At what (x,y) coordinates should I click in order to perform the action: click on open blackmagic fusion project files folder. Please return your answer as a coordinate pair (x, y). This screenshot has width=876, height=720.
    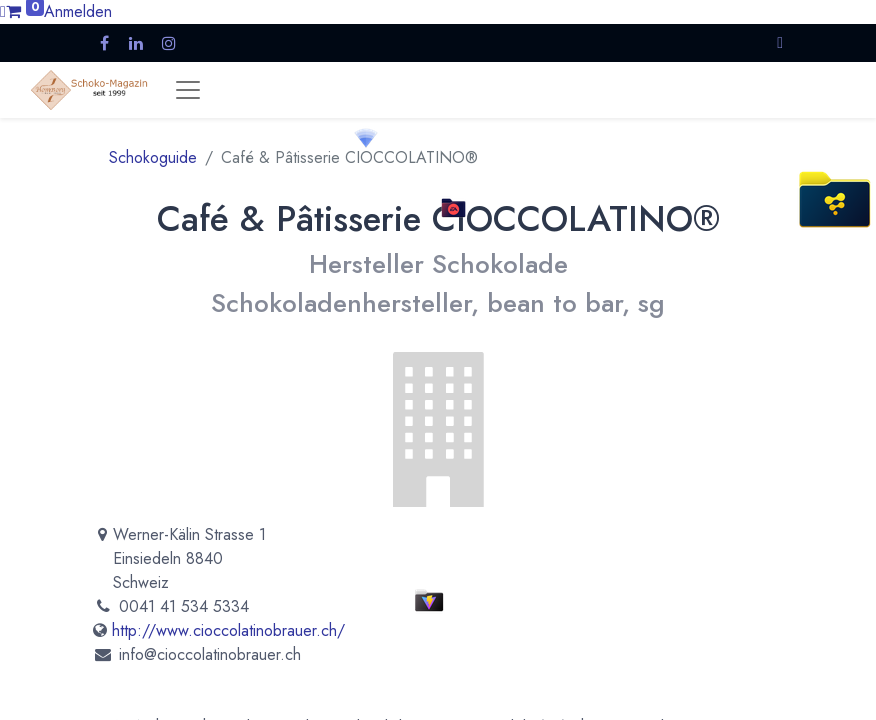
    Looking at the image, I should click on (834, 201).